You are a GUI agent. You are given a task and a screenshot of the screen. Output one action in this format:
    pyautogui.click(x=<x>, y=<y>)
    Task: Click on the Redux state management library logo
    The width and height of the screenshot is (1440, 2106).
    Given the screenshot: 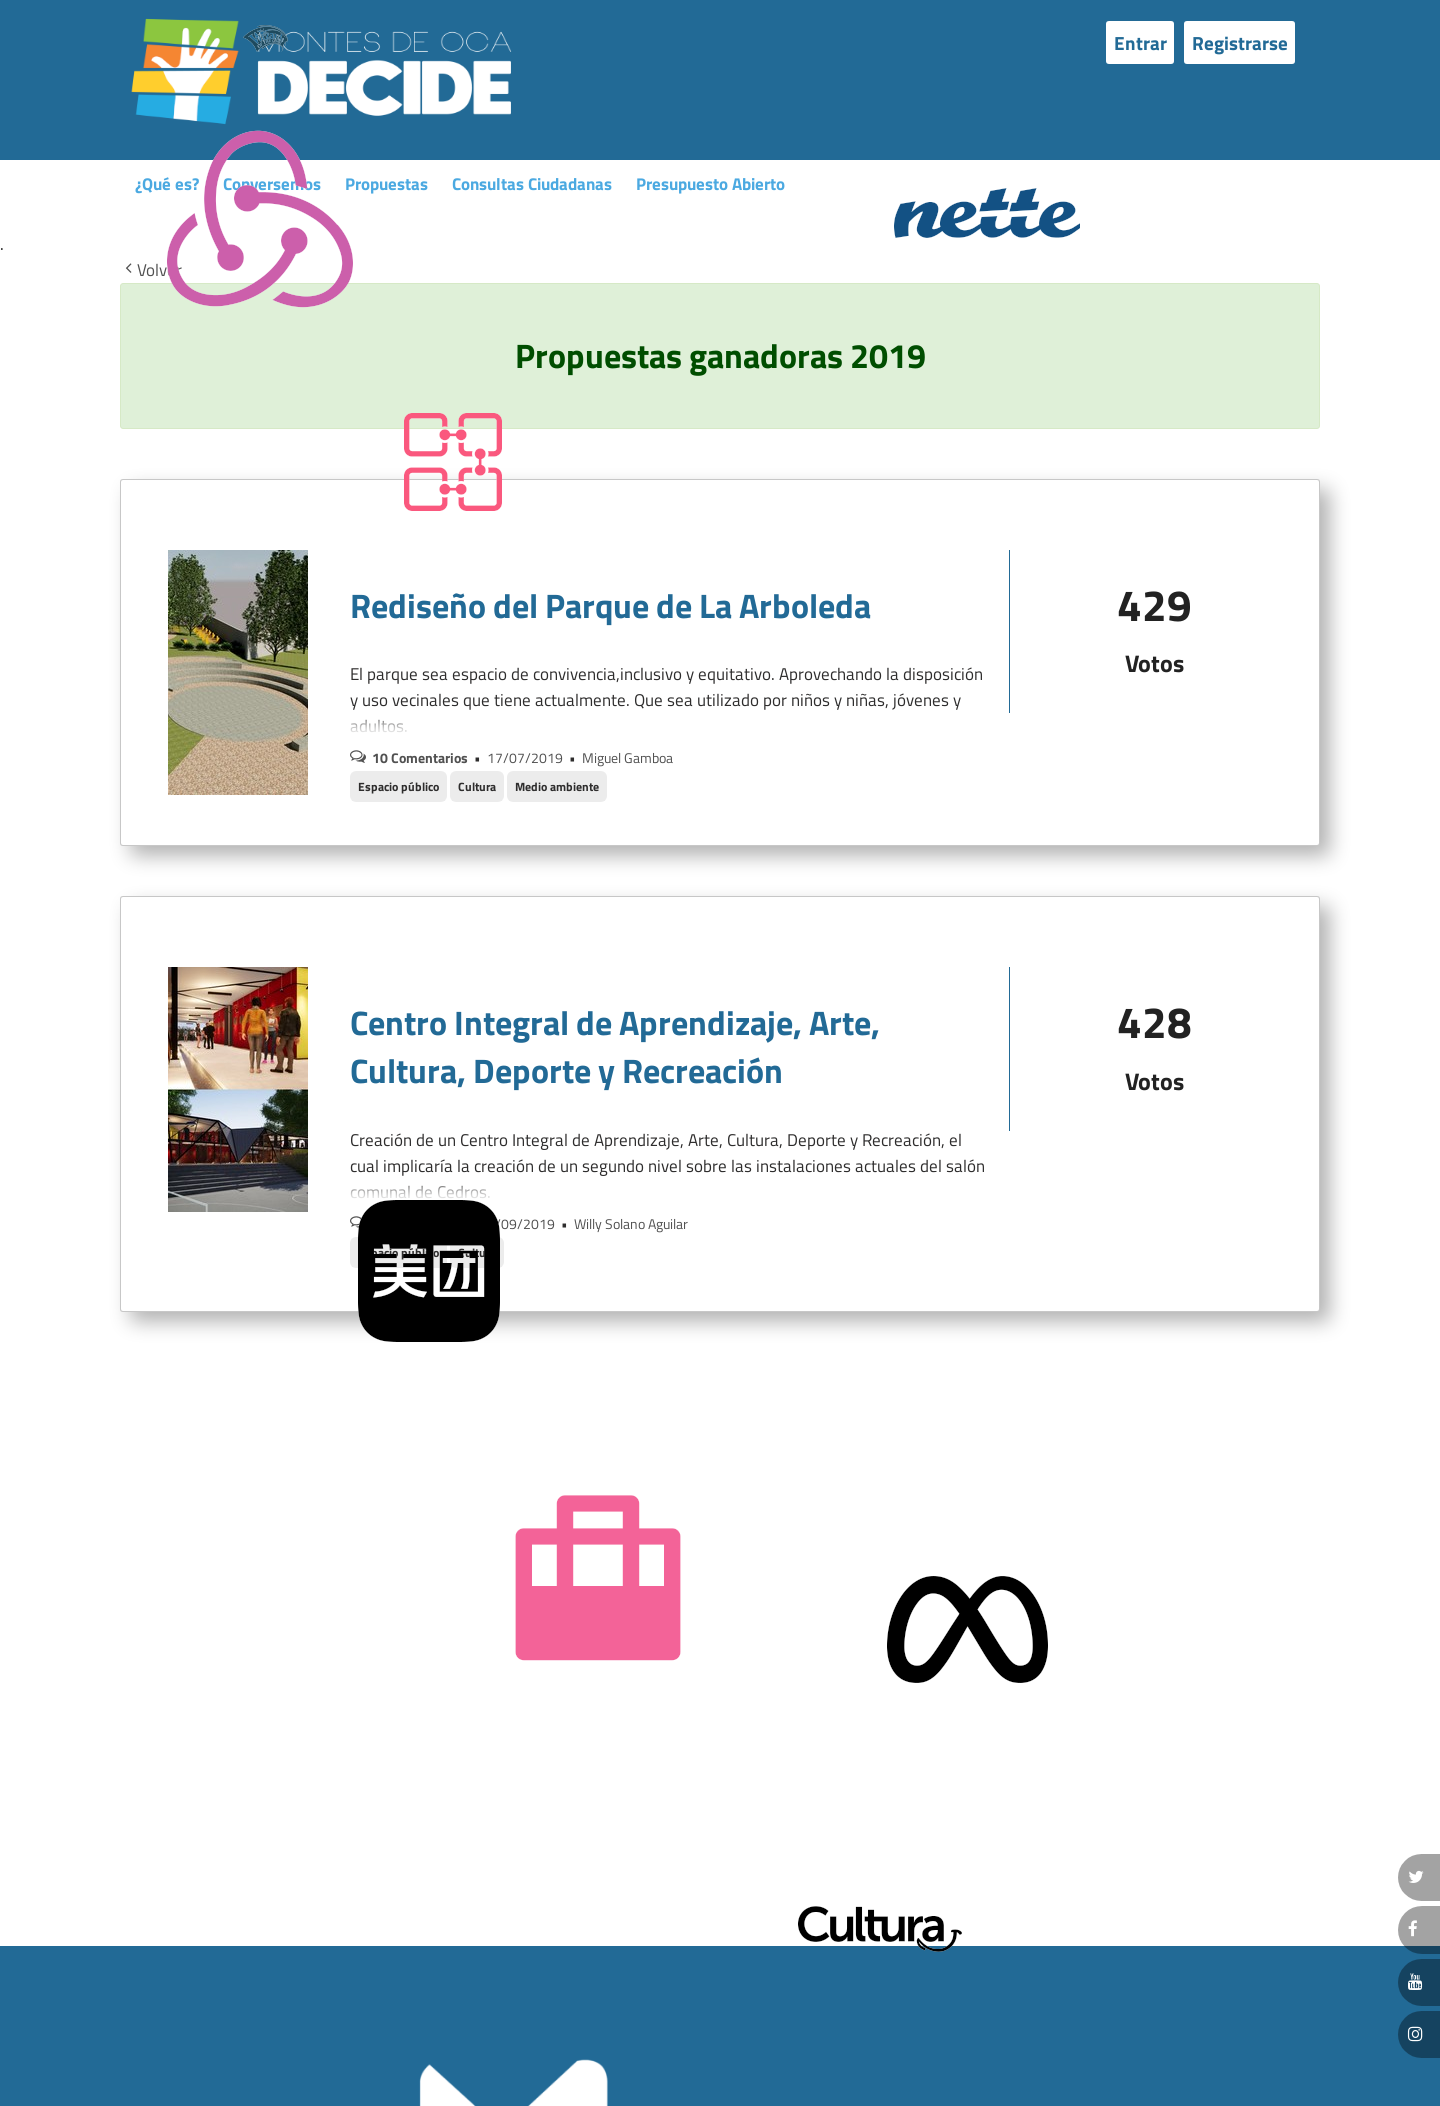 What is the action you would take?
    pyautogui.click(x=260, y=219)
    